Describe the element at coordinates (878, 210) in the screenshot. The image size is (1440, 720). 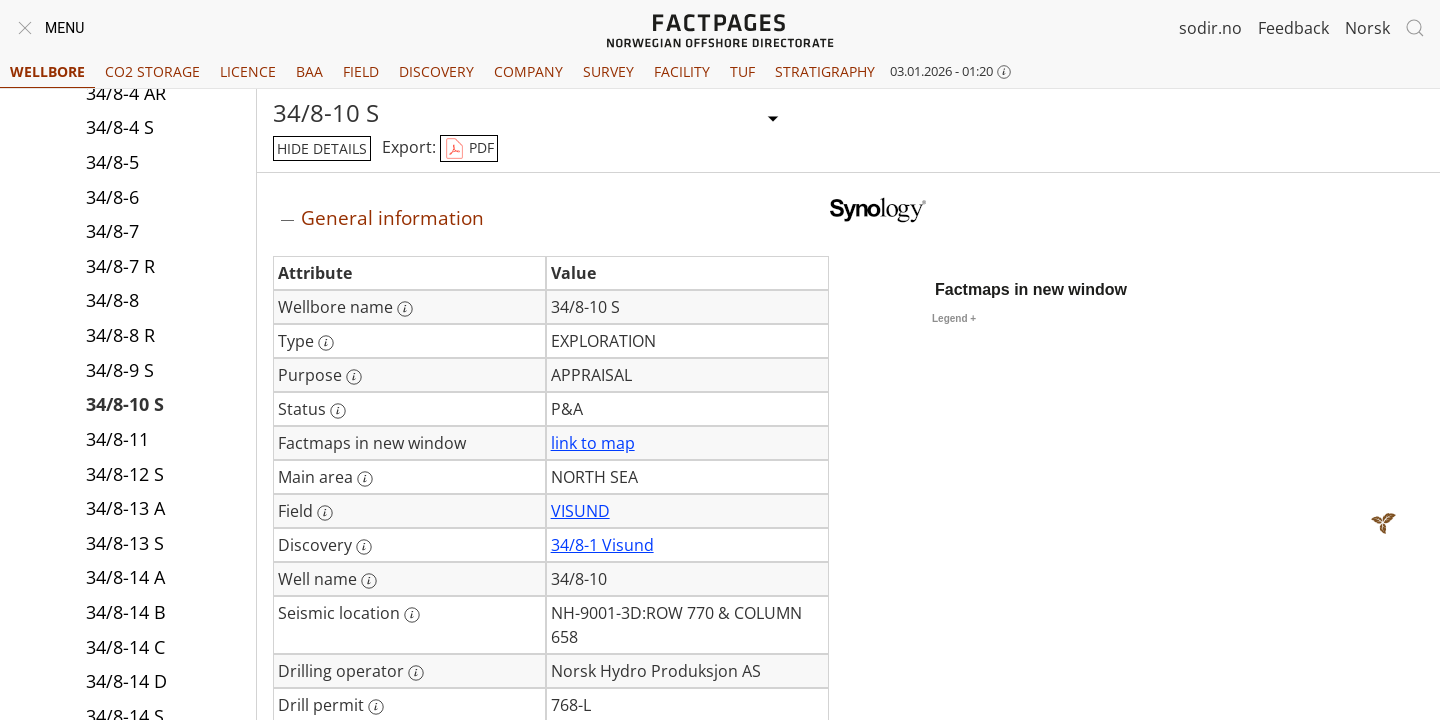
I see `Synology brand logo` at that location.